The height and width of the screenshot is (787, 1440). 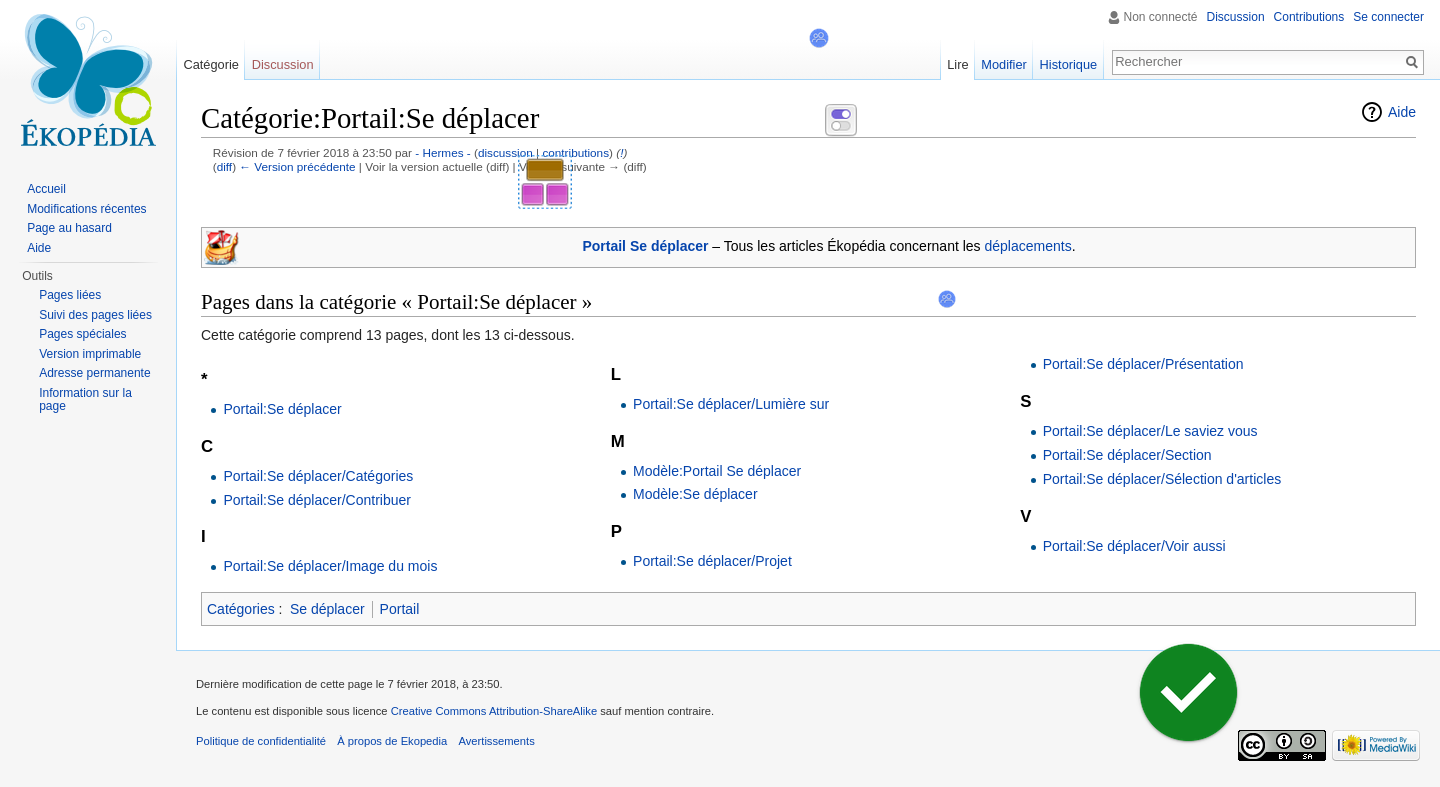 What do you see at coordinates (819, 38) in the screenshot?
I see `access user account settings` at bounding box center [819, 38].